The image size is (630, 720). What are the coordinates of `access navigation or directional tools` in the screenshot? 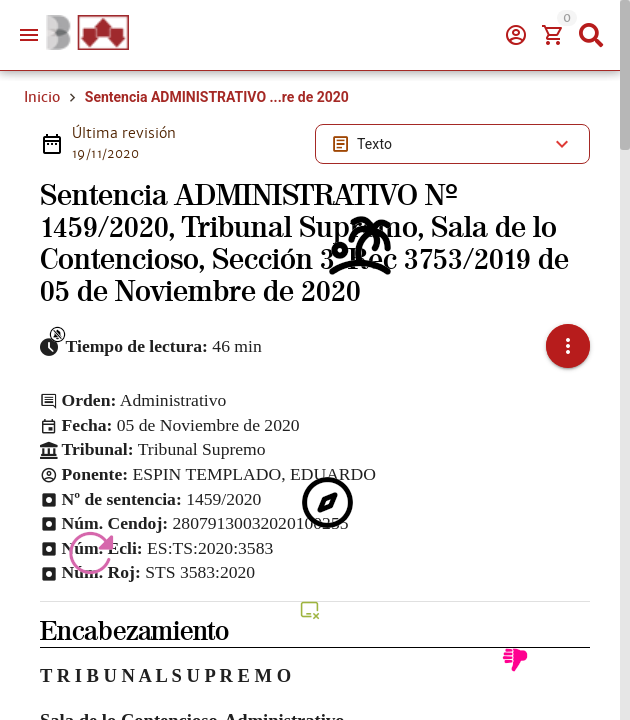 It's located at (327, 502).